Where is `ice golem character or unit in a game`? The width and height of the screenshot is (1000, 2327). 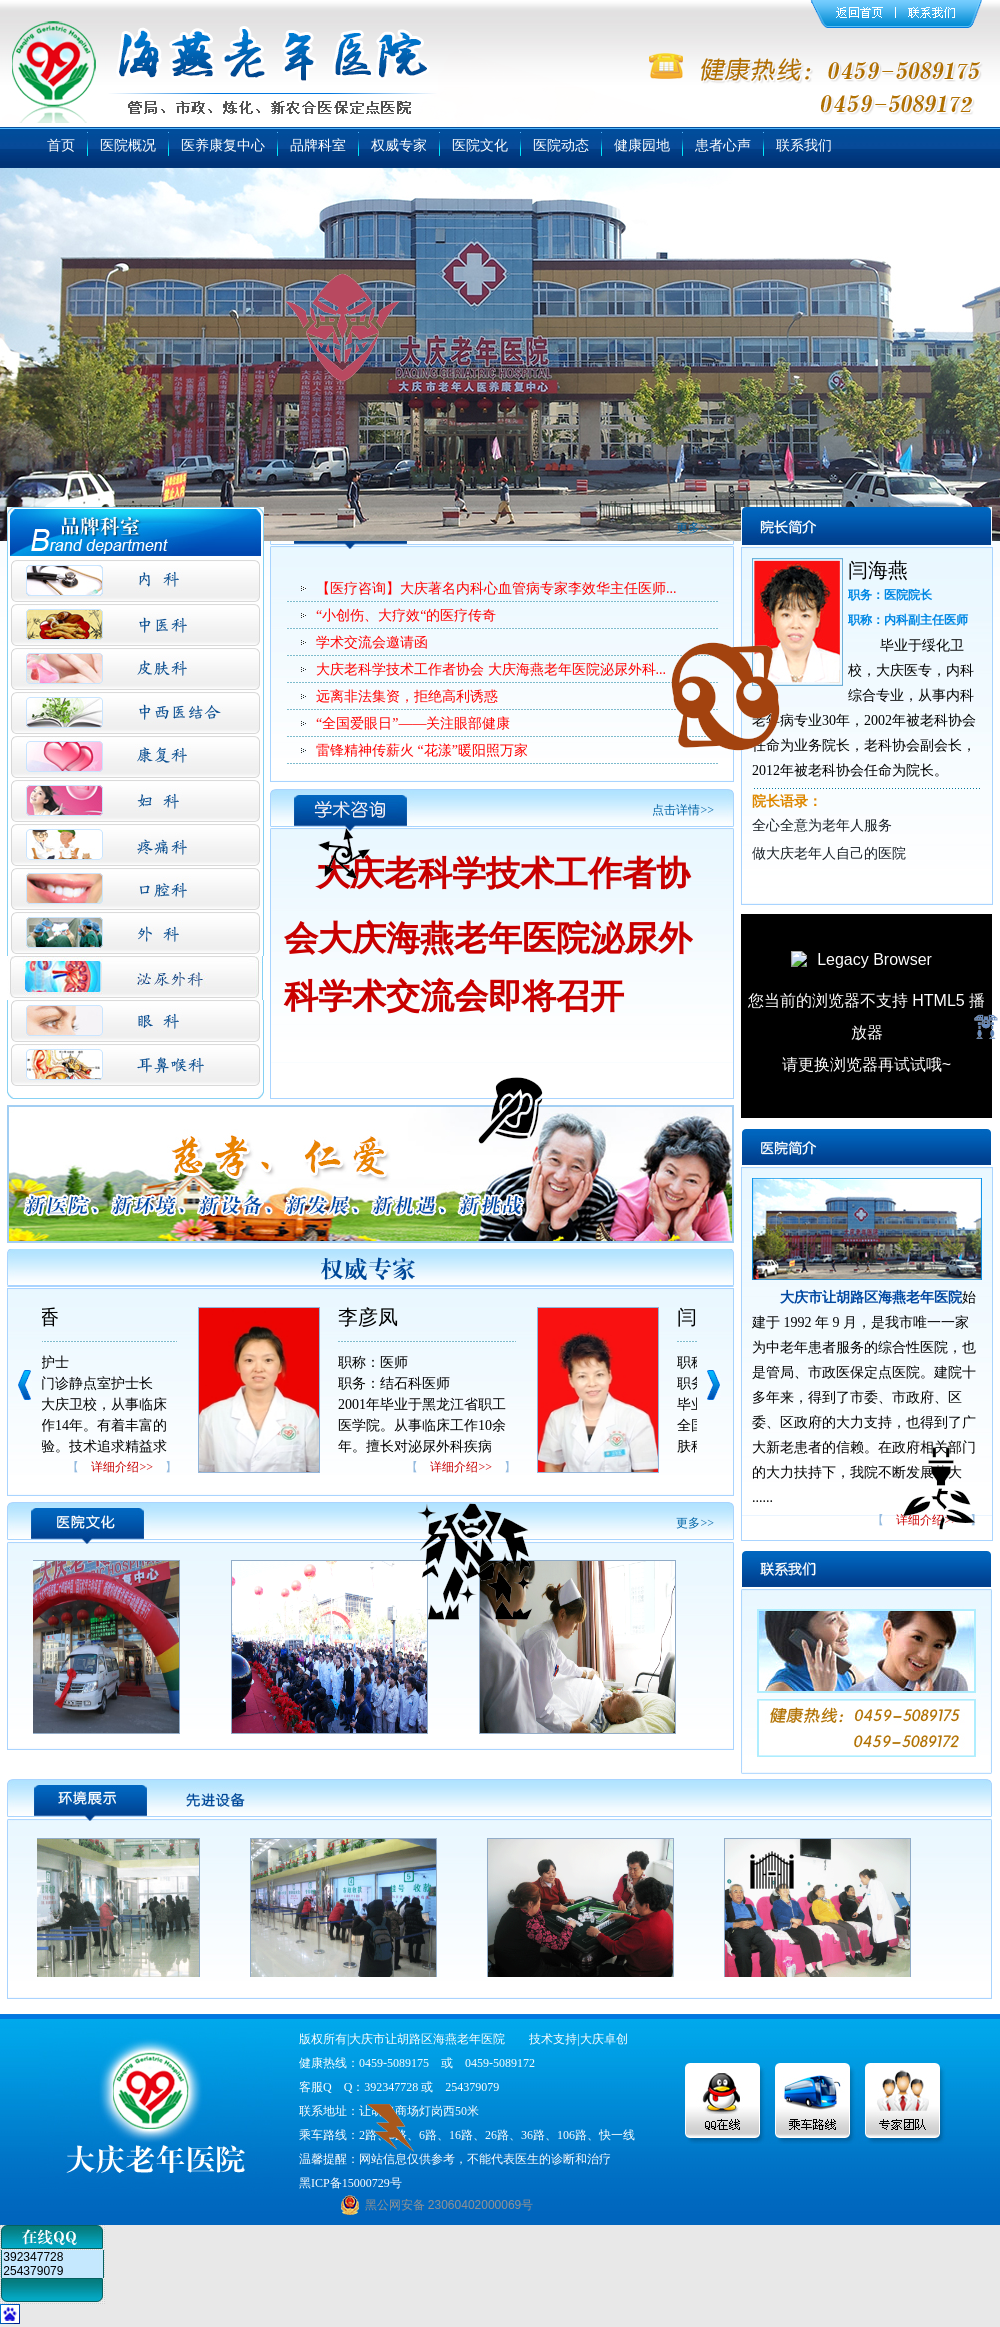 ice golem character or unit in a game is located at coordinates (475, 1561).